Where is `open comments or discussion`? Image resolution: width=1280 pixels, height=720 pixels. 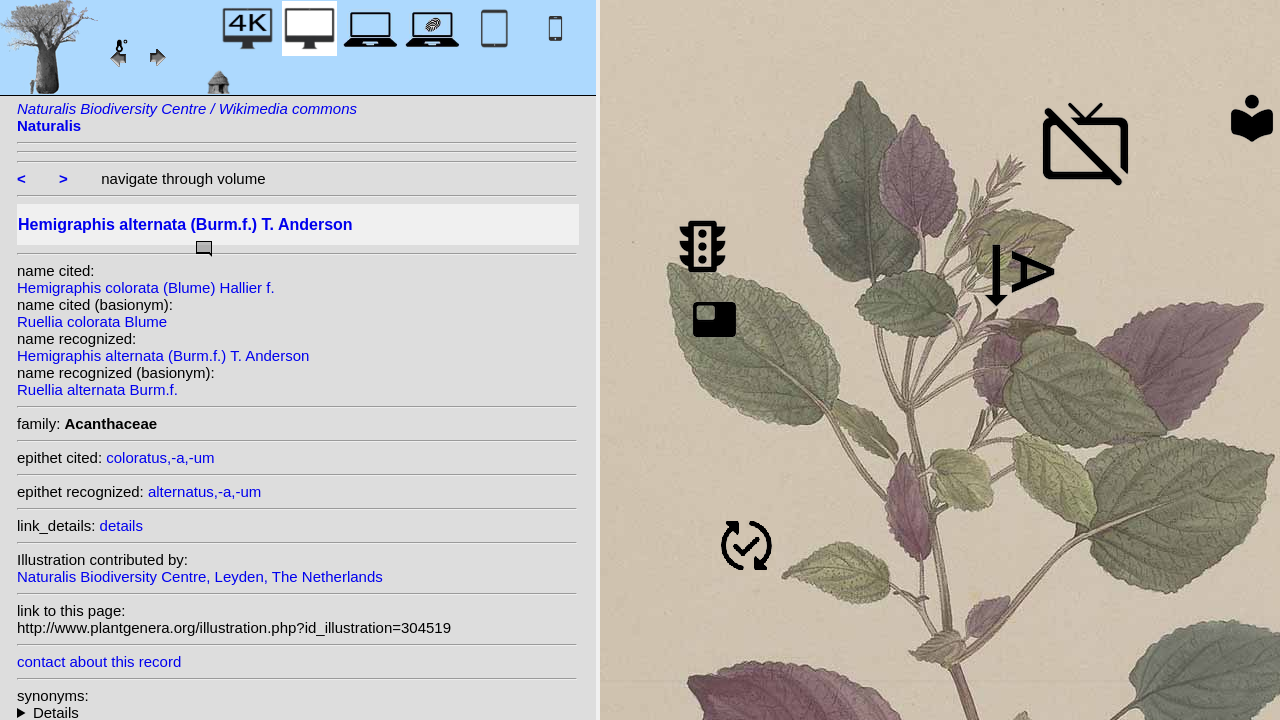
open comments or discussion is located at coordinates (204, 249).